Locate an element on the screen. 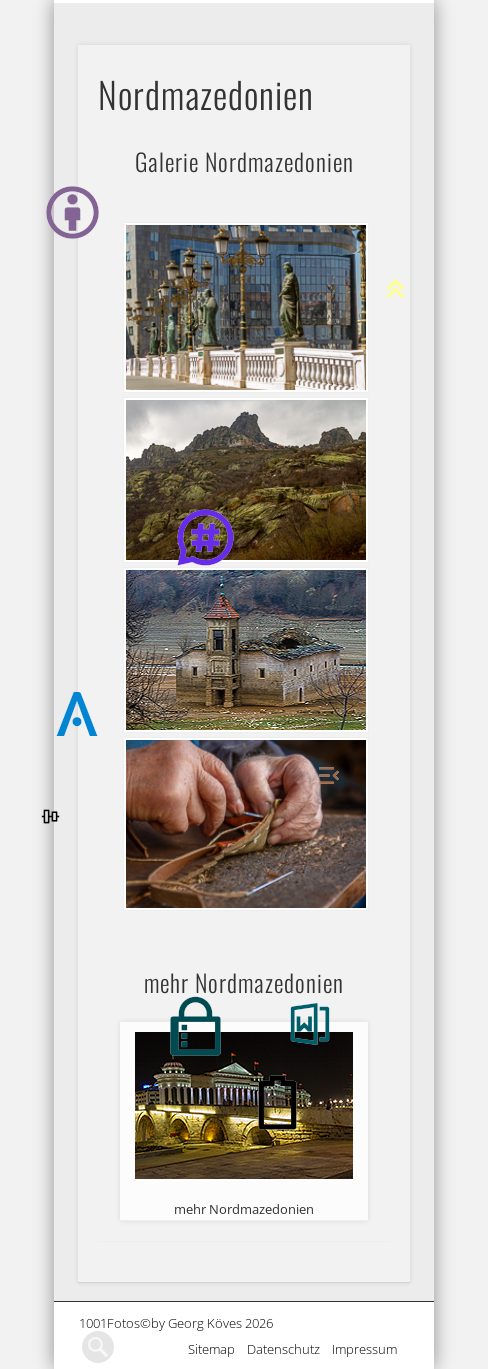  scroll to top of page is located at coordinates (395, 289).